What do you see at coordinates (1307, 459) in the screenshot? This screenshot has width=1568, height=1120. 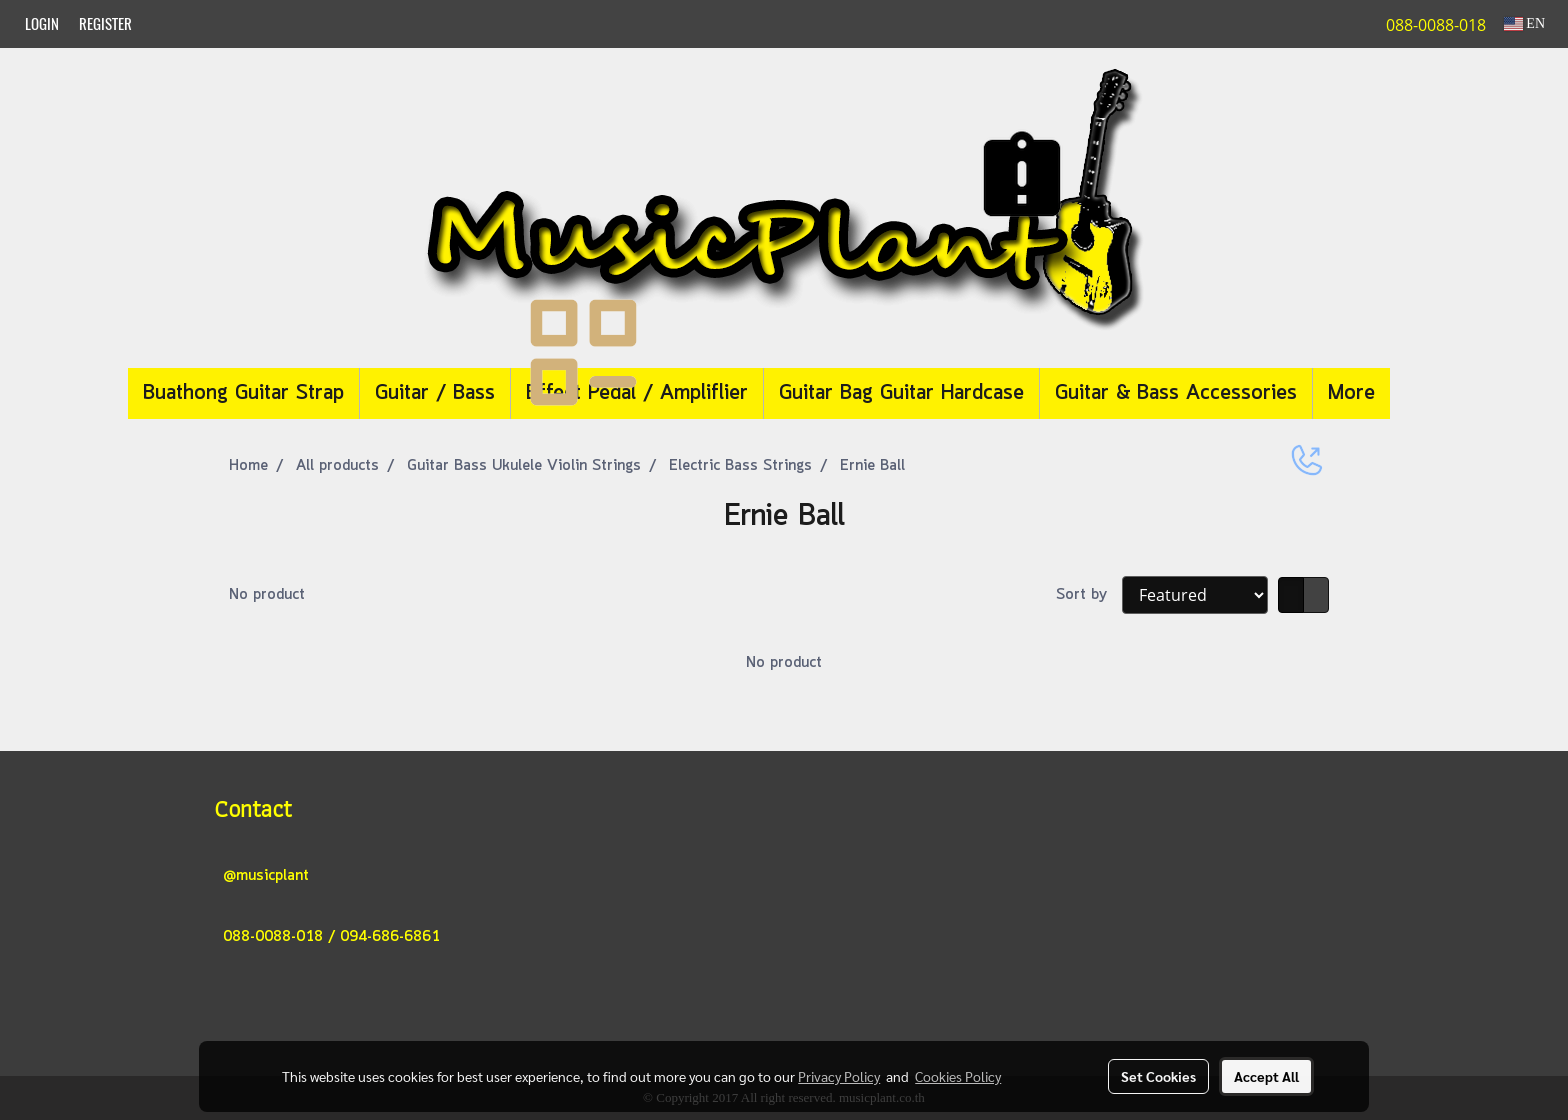 I see `indicates an outgoing call` at bounding box center [1307, 459].